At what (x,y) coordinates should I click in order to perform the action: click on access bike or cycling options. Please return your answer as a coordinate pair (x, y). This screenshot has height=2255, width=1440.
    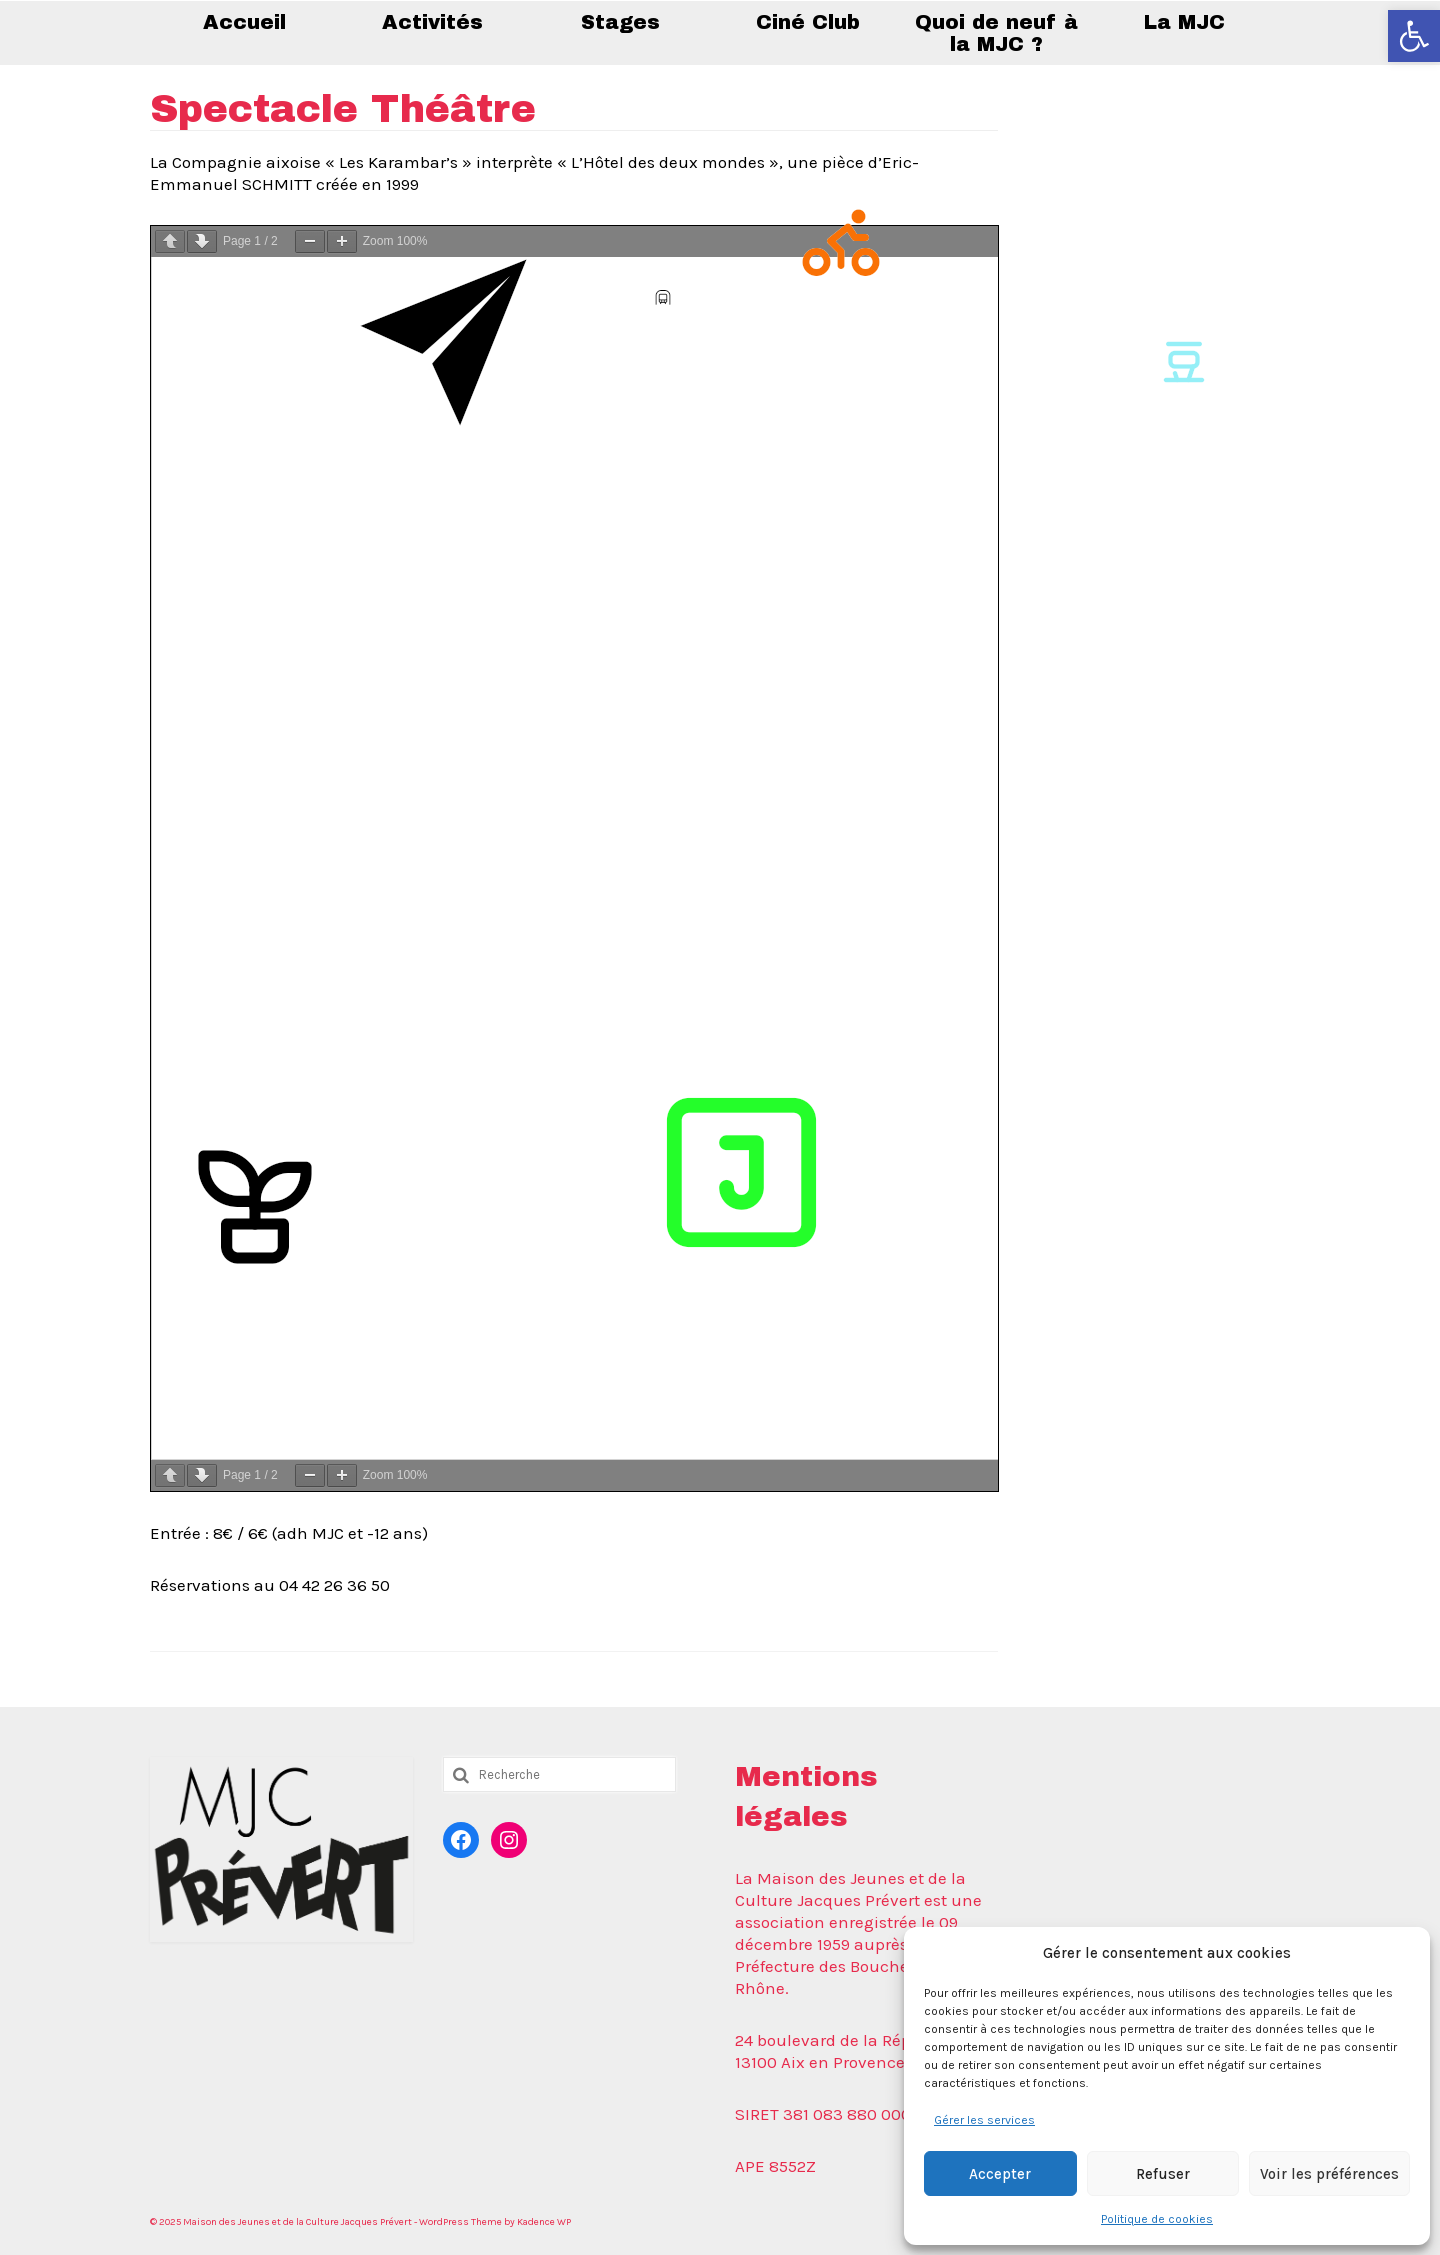
    Looking at the image, I should click on (841, 241).